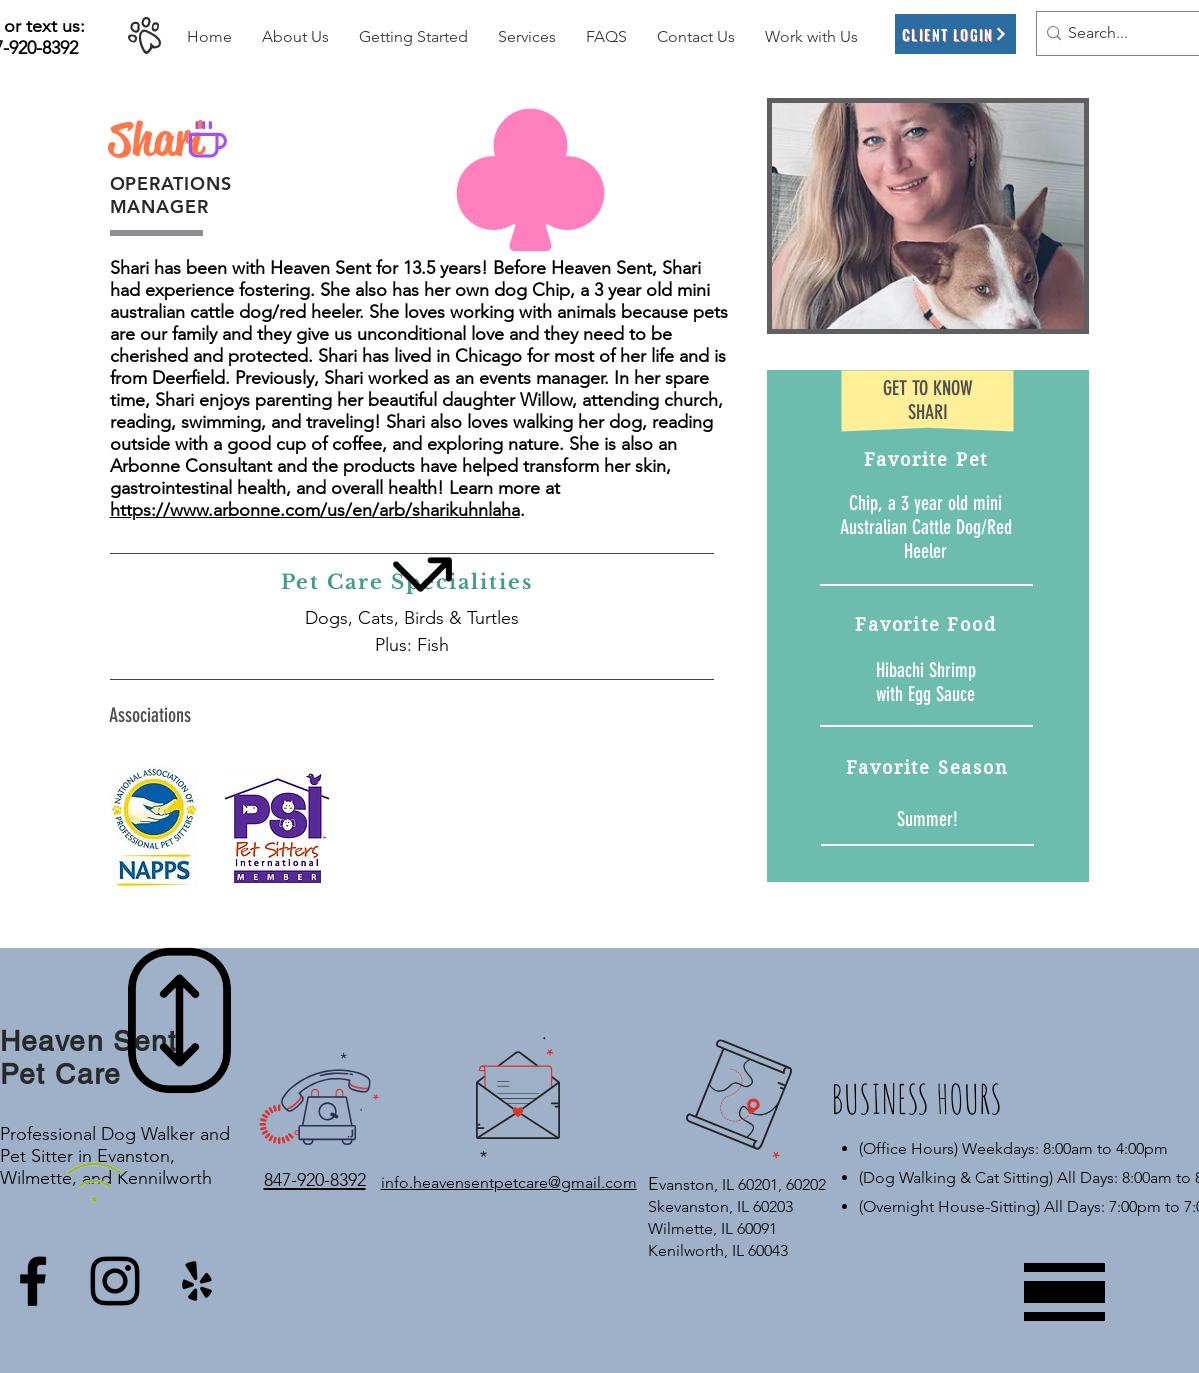 This screenshot has width=1199, height=1373. Describe the element at coordinates (1064, 1289) in the screenshot. I see `switch to day view in calendar` at that location.